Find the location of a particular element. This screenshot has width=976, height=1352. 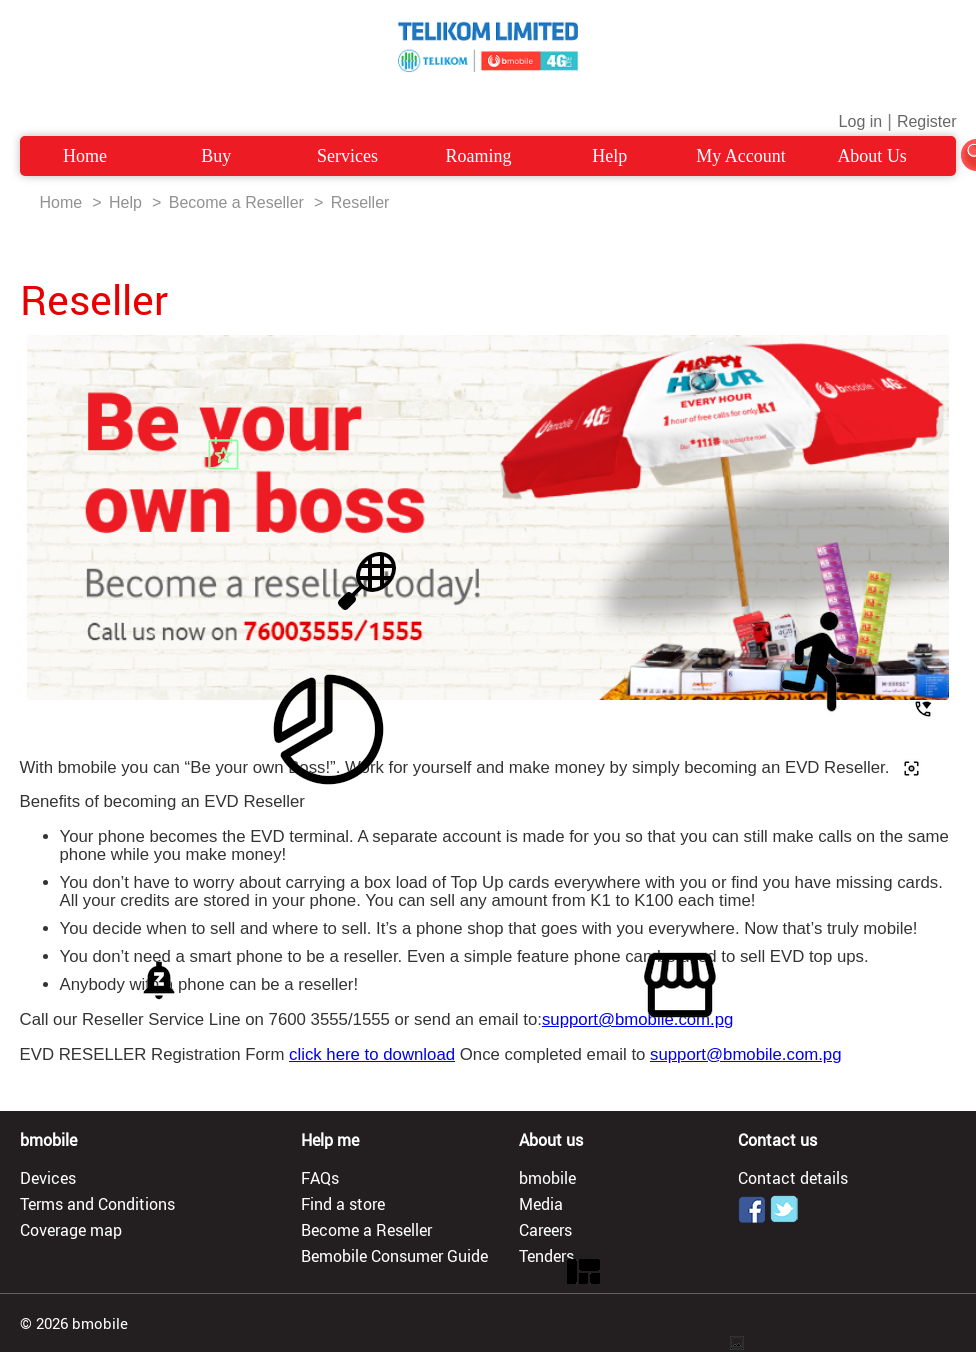

access the marketplace or shop is located at coordinates (680, 985).